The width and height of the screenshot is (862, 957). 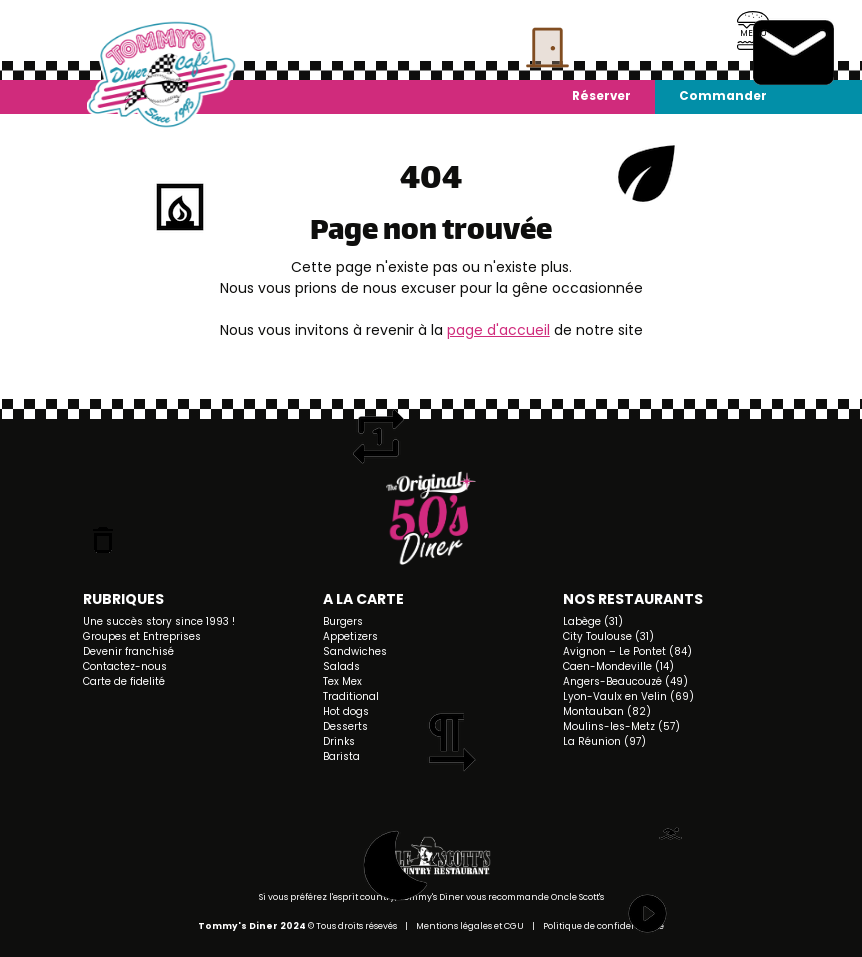 I want to click on access swimming pool or aquatic facilities, so click(x=670, y=833).